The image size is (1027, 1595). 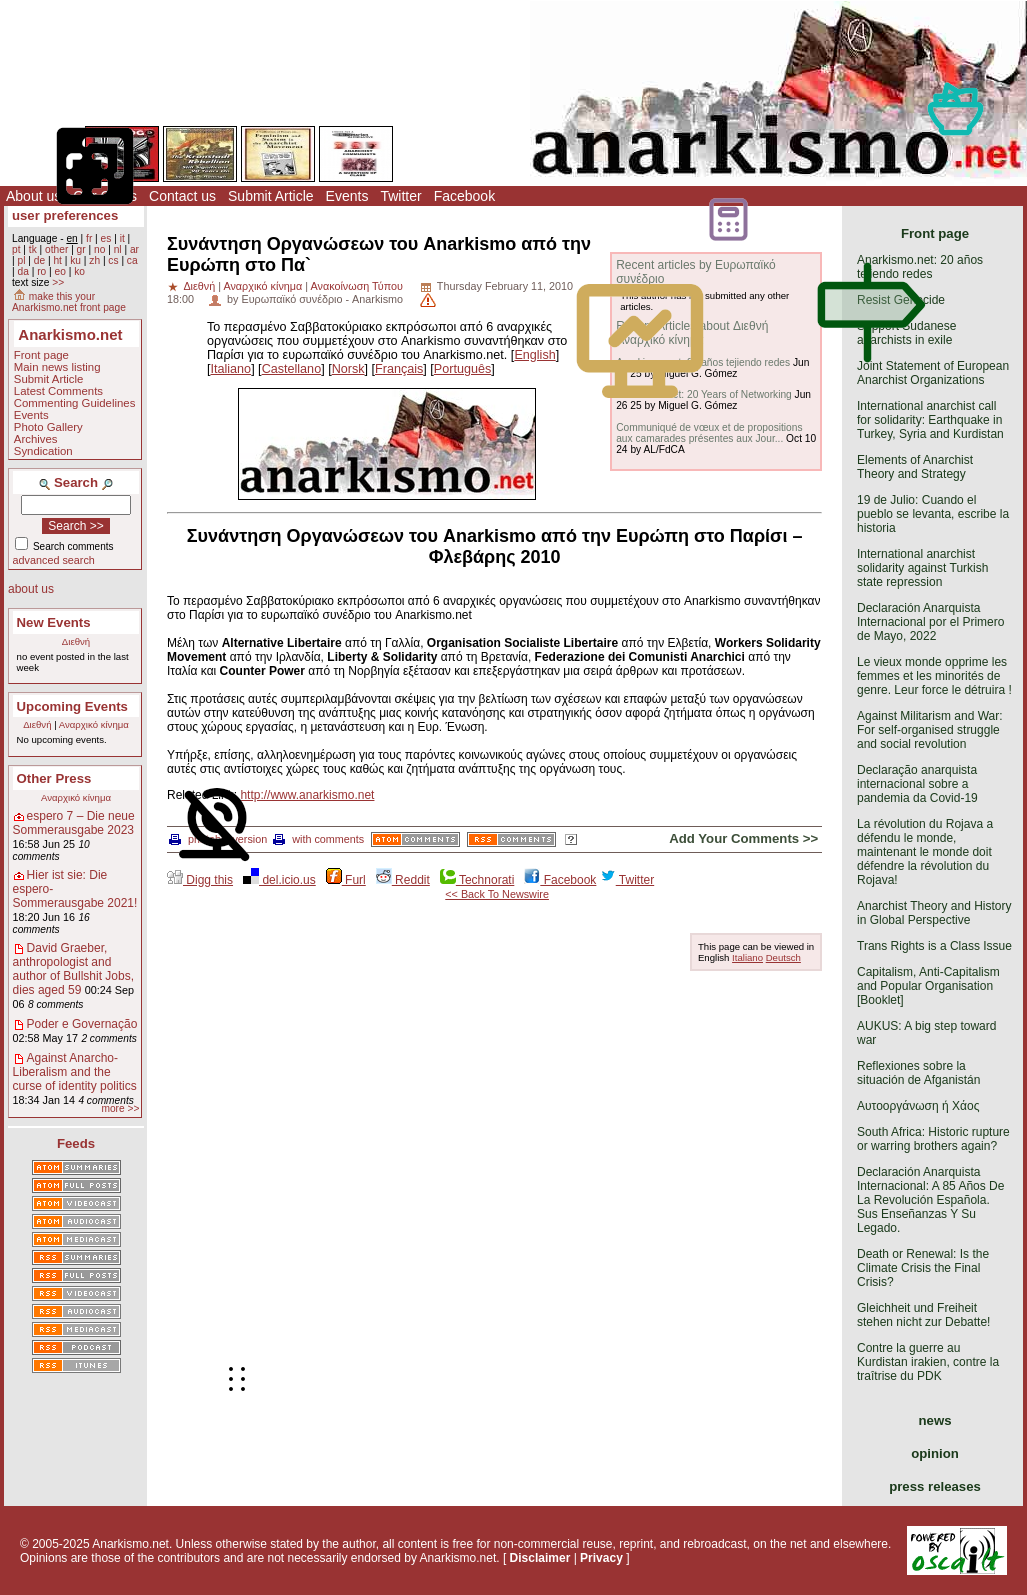 What do you see at coordinates (237, 1379) in the screenshot?
I see `drag to reorder items in a list` at bounding box center [237, 1379].